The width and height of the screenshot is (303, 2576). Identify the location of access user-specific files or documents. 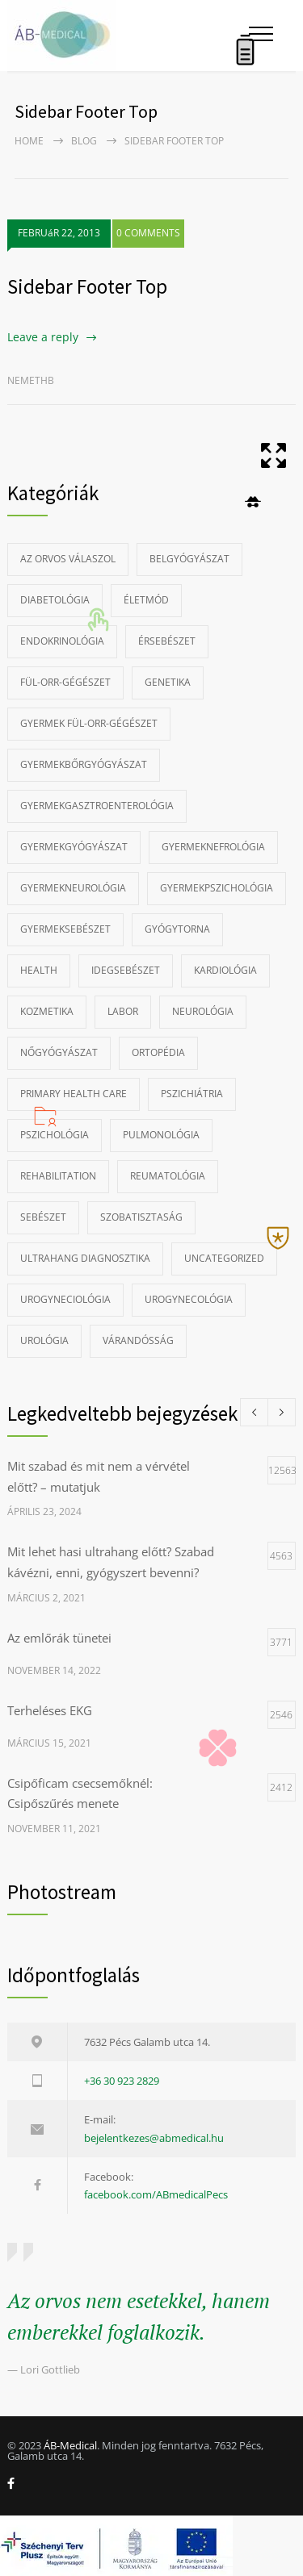
(45, 1116).